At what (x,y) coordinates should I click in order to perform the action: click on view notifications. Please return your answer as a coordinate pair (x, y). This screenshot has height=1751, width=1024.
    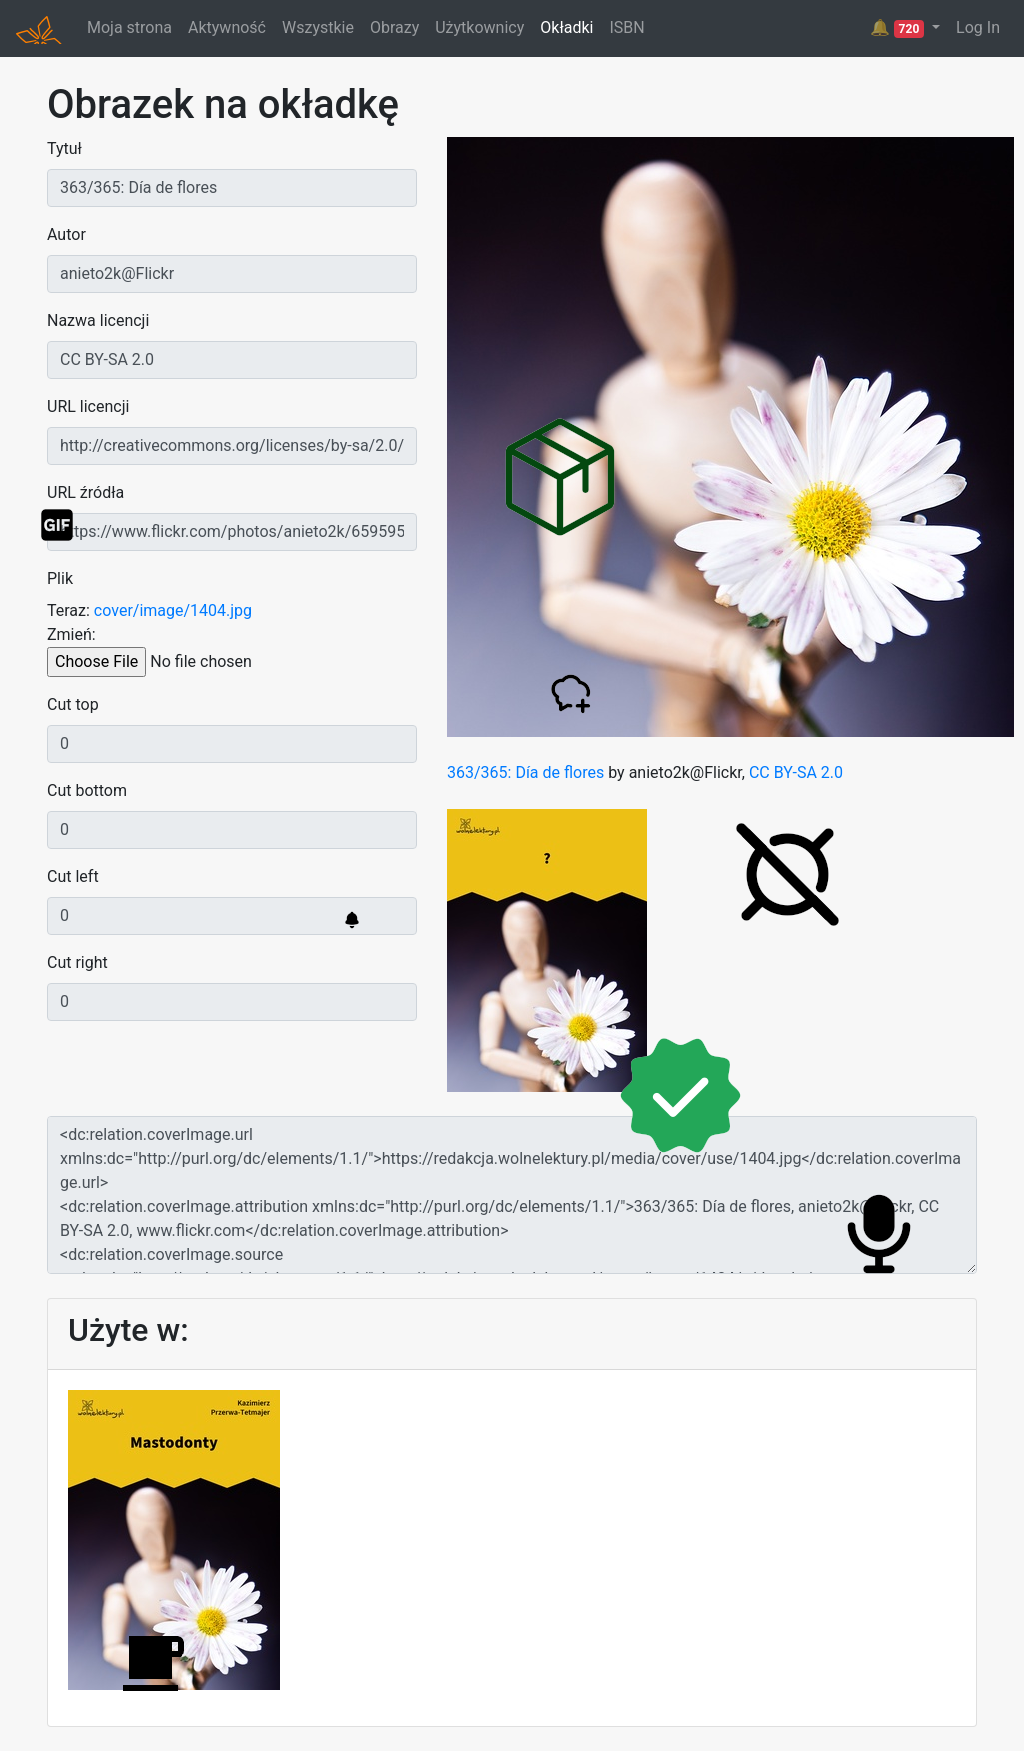
    Looking at the image, I should click on (352, 920).